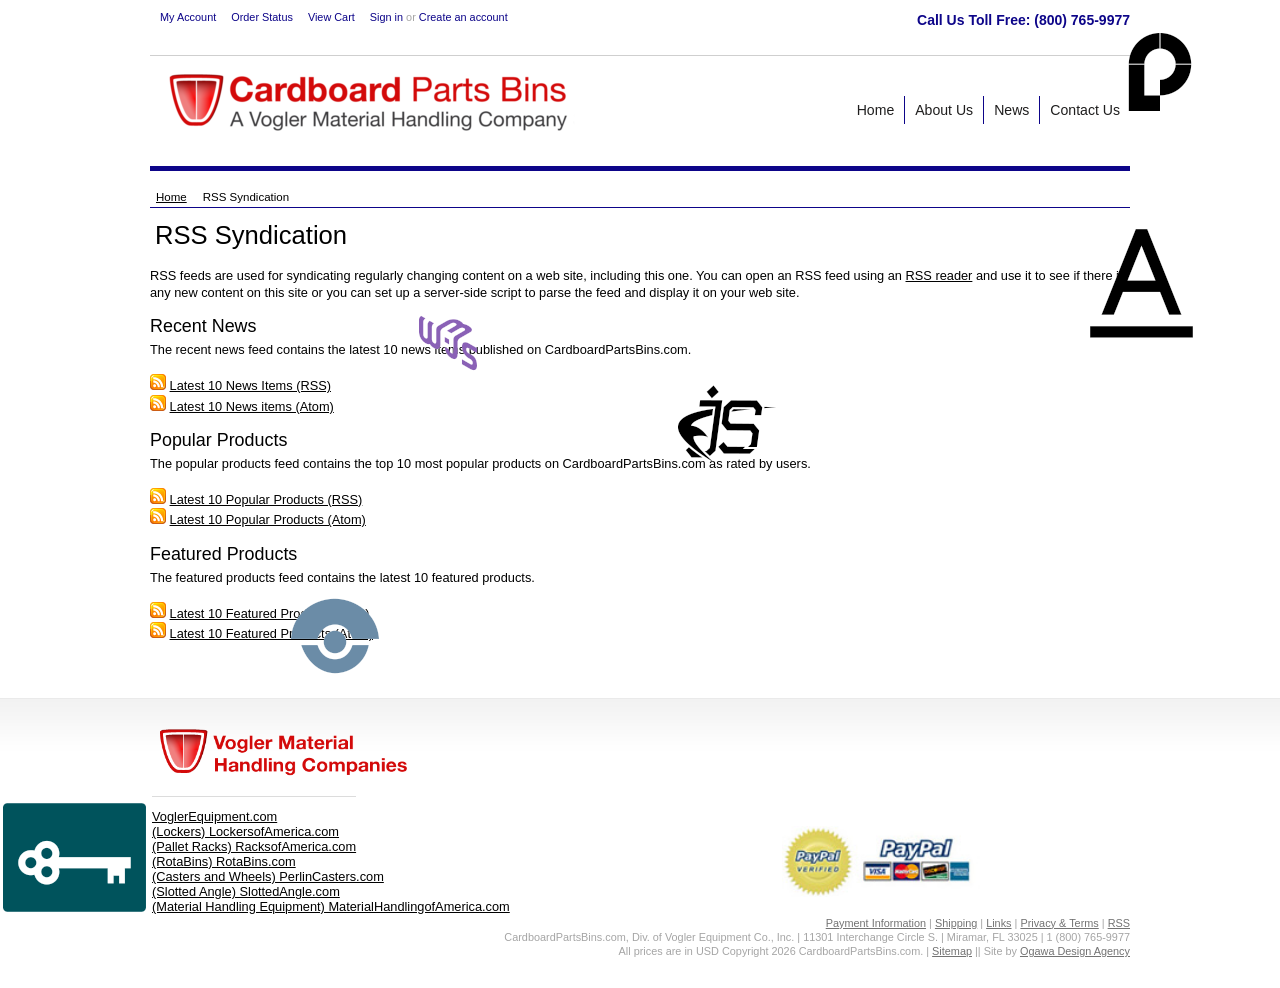 The width and height of the screenshot is (1280, 988). Describe the element at coordinates (727, 424) in the screenshot. I see `ejs templating engine logo` at that location.